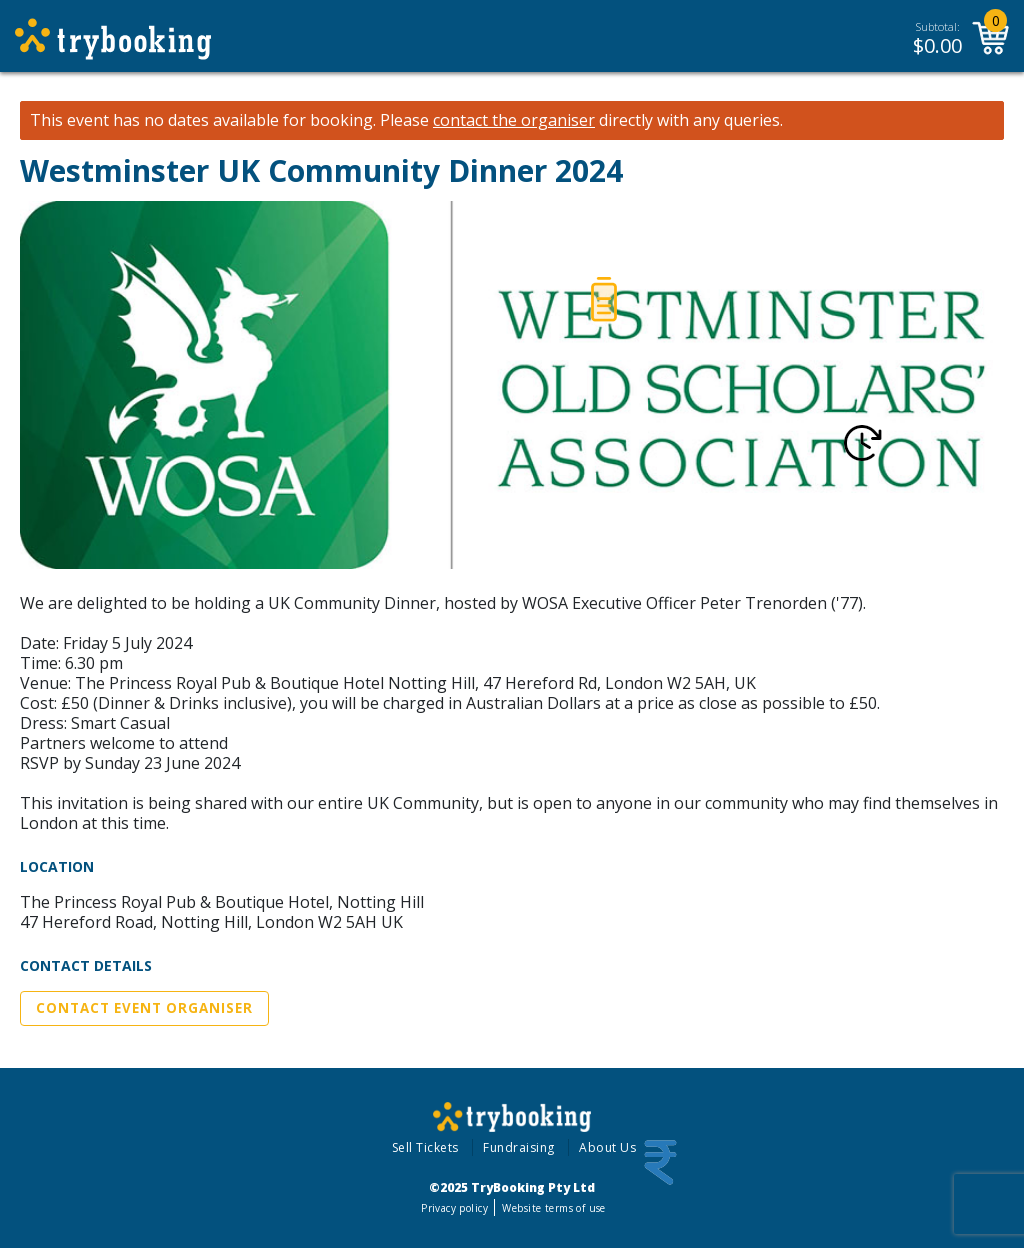  What do you see at coordinates (660, 1162) in the screenshot?
I see `indicates price or payment in Indian rupees` at bounding box center [660, 1162].